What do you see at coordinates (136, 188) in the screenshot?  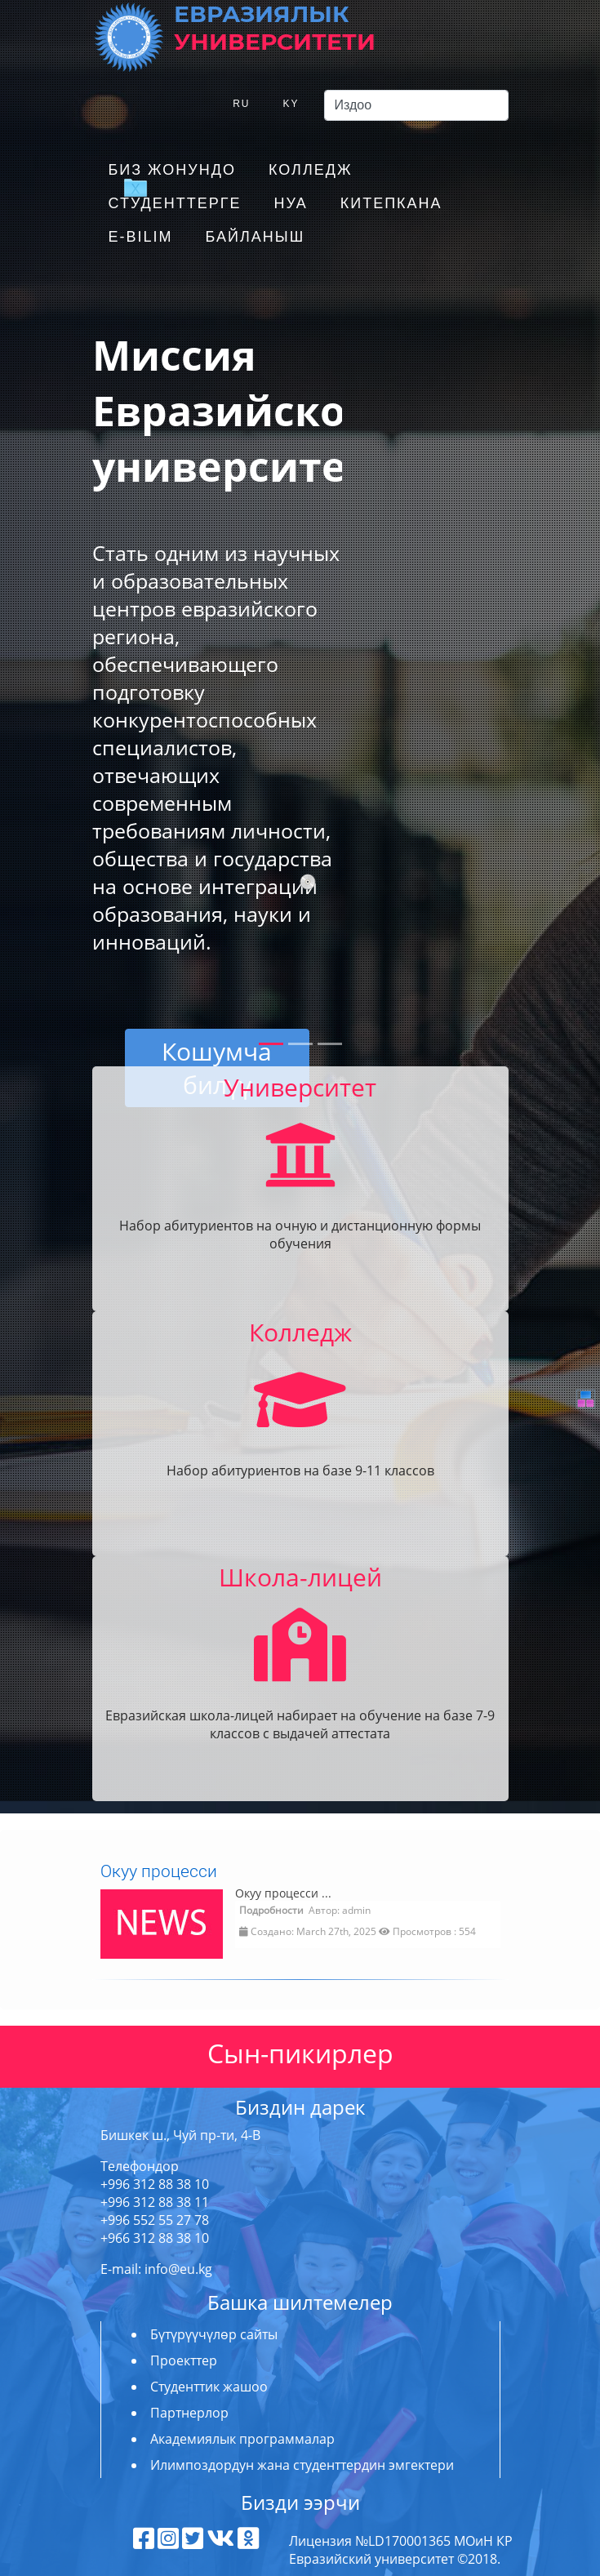 I see `access macos system folder` at bounding box center [136, 188].